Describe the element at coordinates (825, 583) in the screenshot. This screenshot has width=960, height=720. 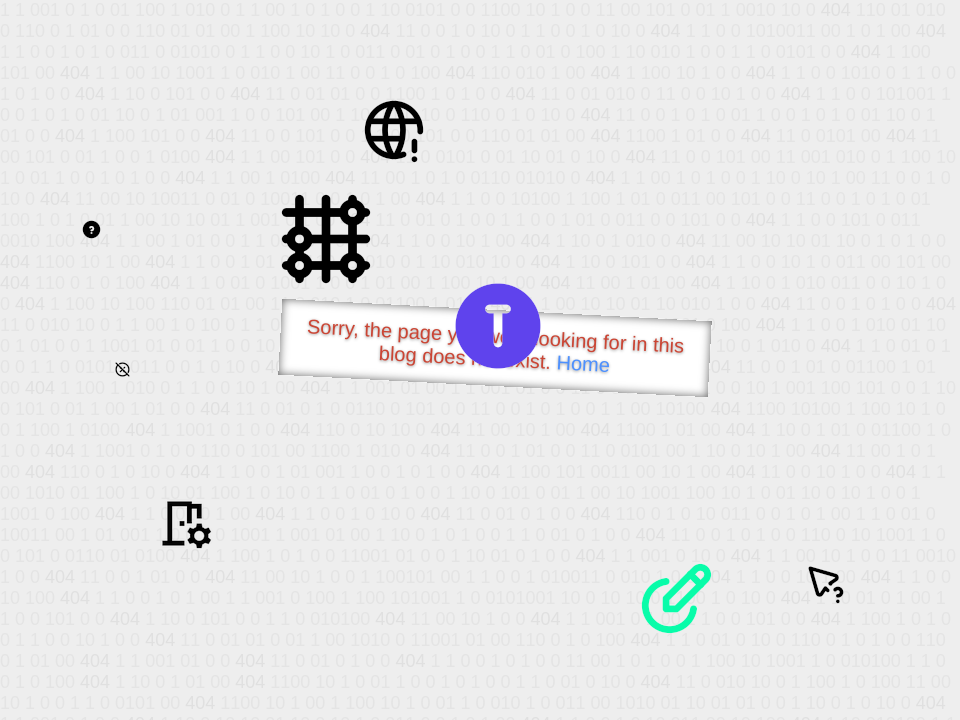
I see `cursor help or pointer assistance` at that location.